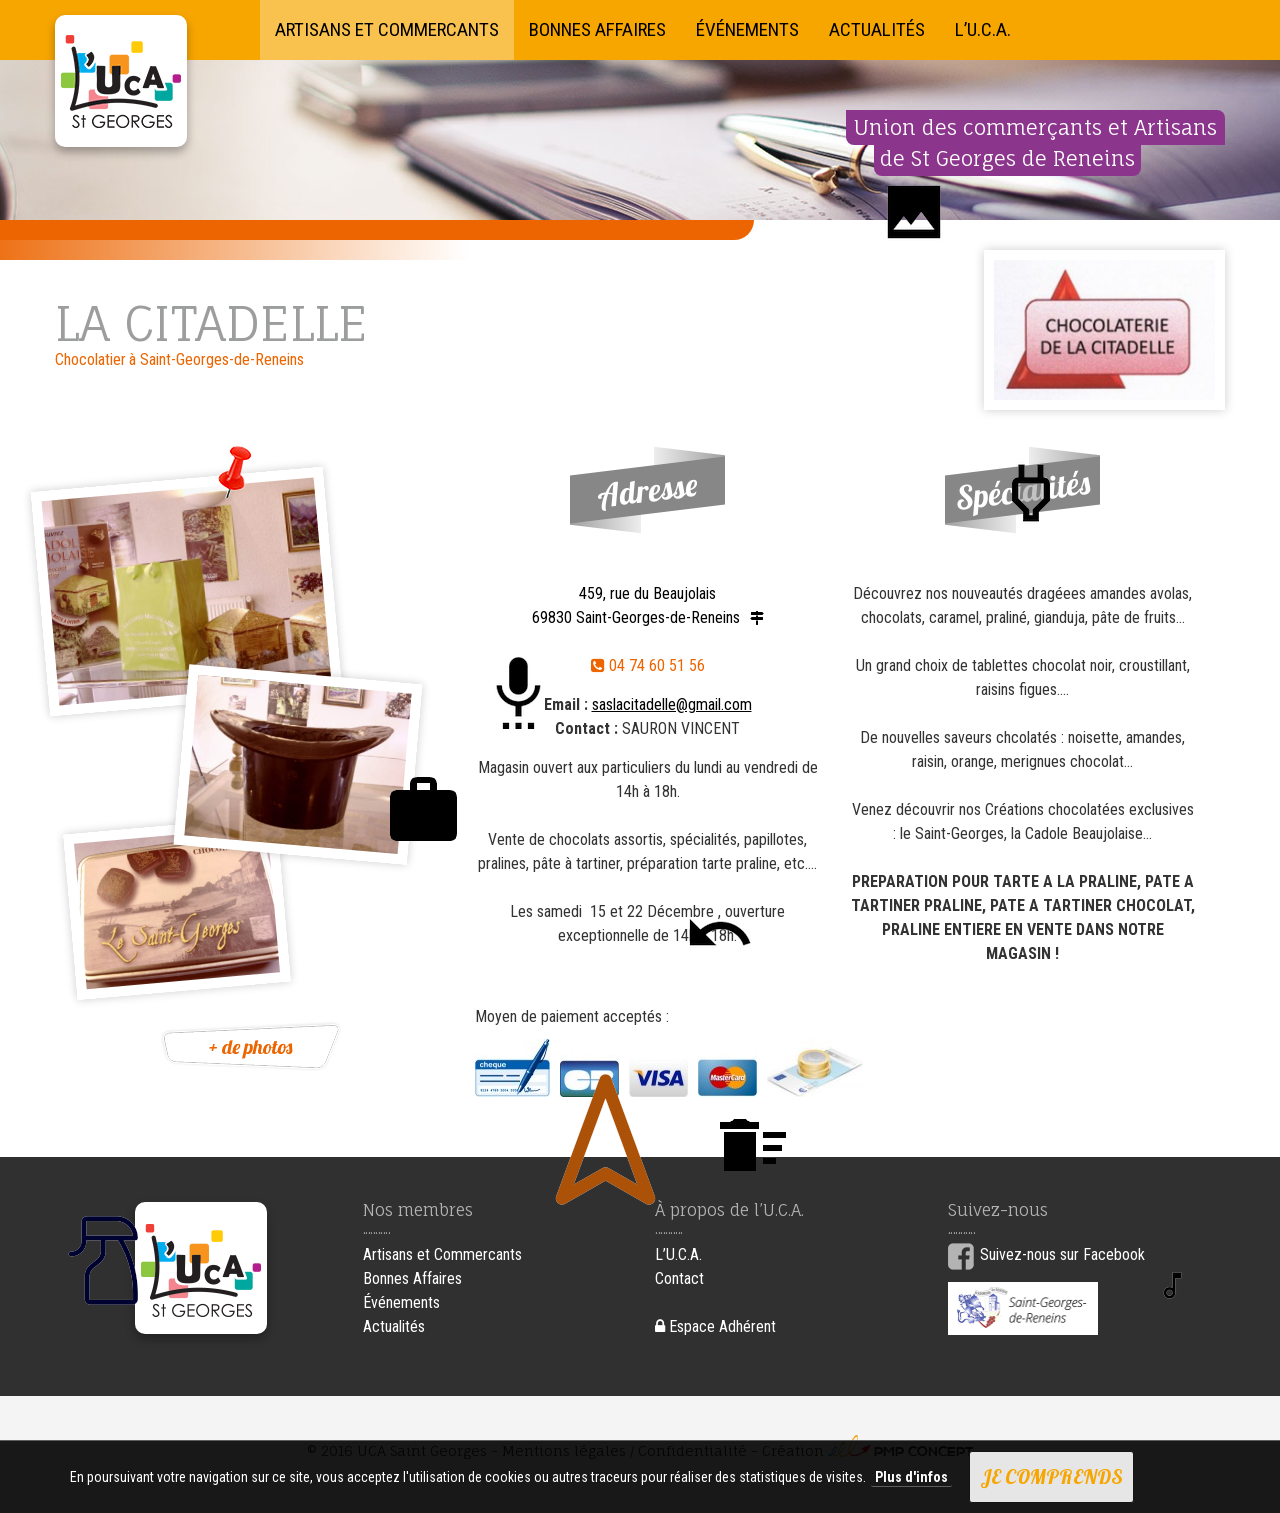  What do you see at coordinates (423, 810) in the screenshot?
I see `access work-related files or apps` at bounding box center [423, 810].